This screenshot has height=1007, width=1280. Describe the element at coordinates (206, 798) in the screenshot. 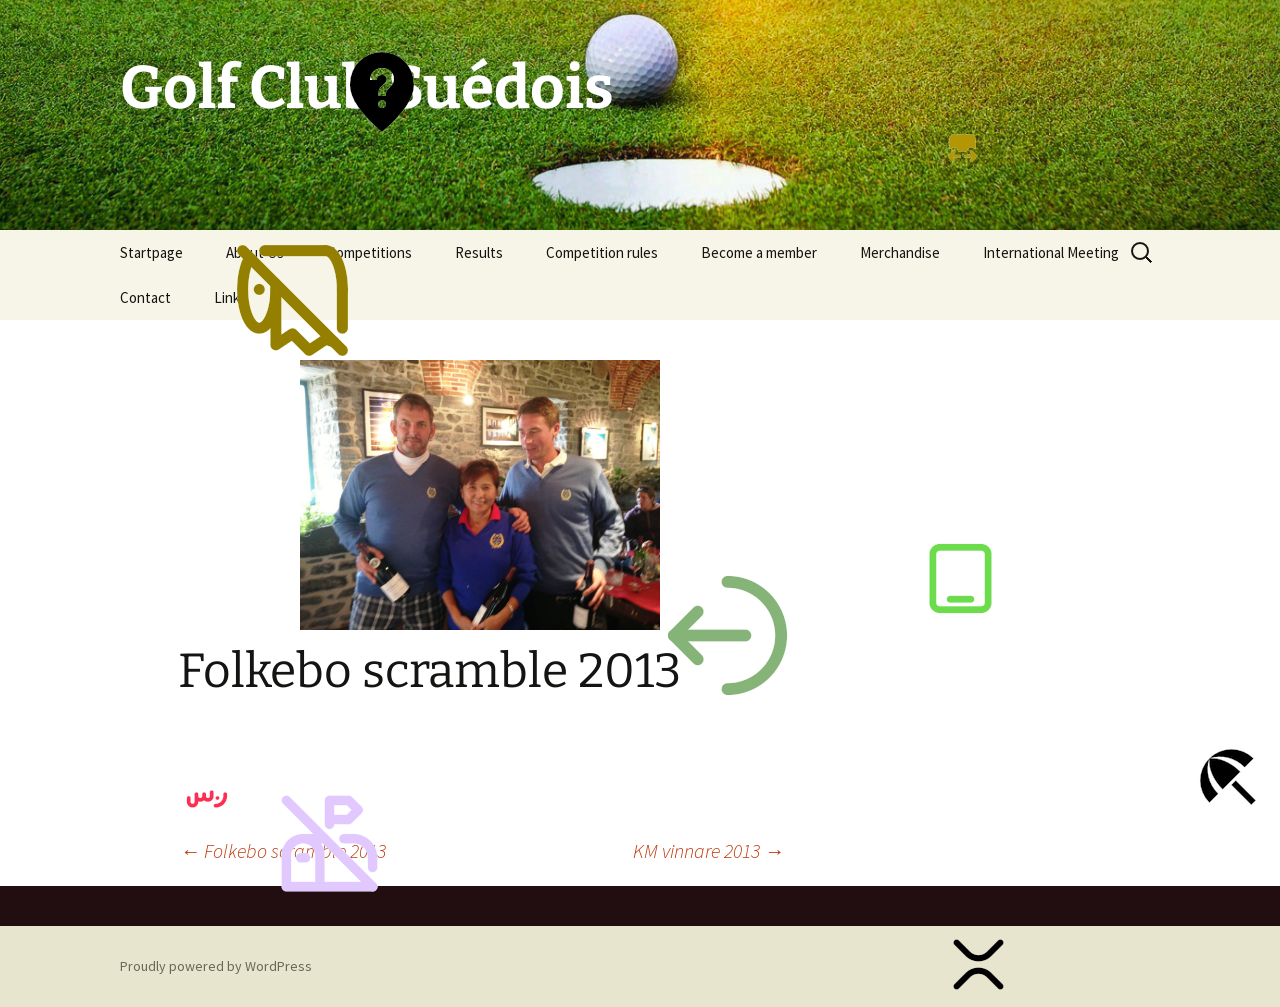

I see `indicates price or amount in Saudi riyals` at that location.